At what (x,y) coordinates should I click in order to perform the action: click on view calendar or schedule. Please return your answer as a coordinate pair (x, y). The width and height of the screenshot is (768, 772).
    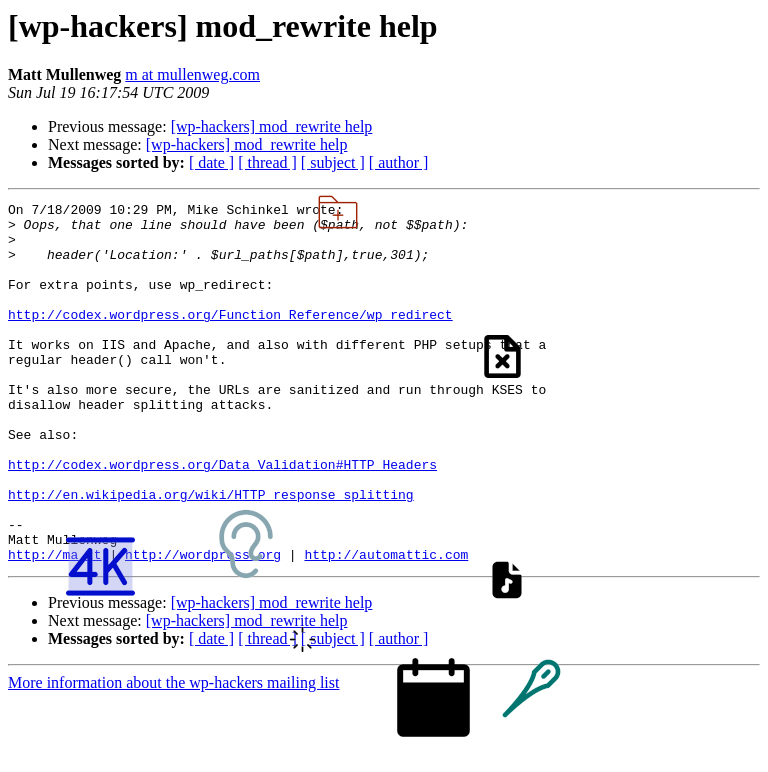
    Looking at the image, I should click on (433, 700).